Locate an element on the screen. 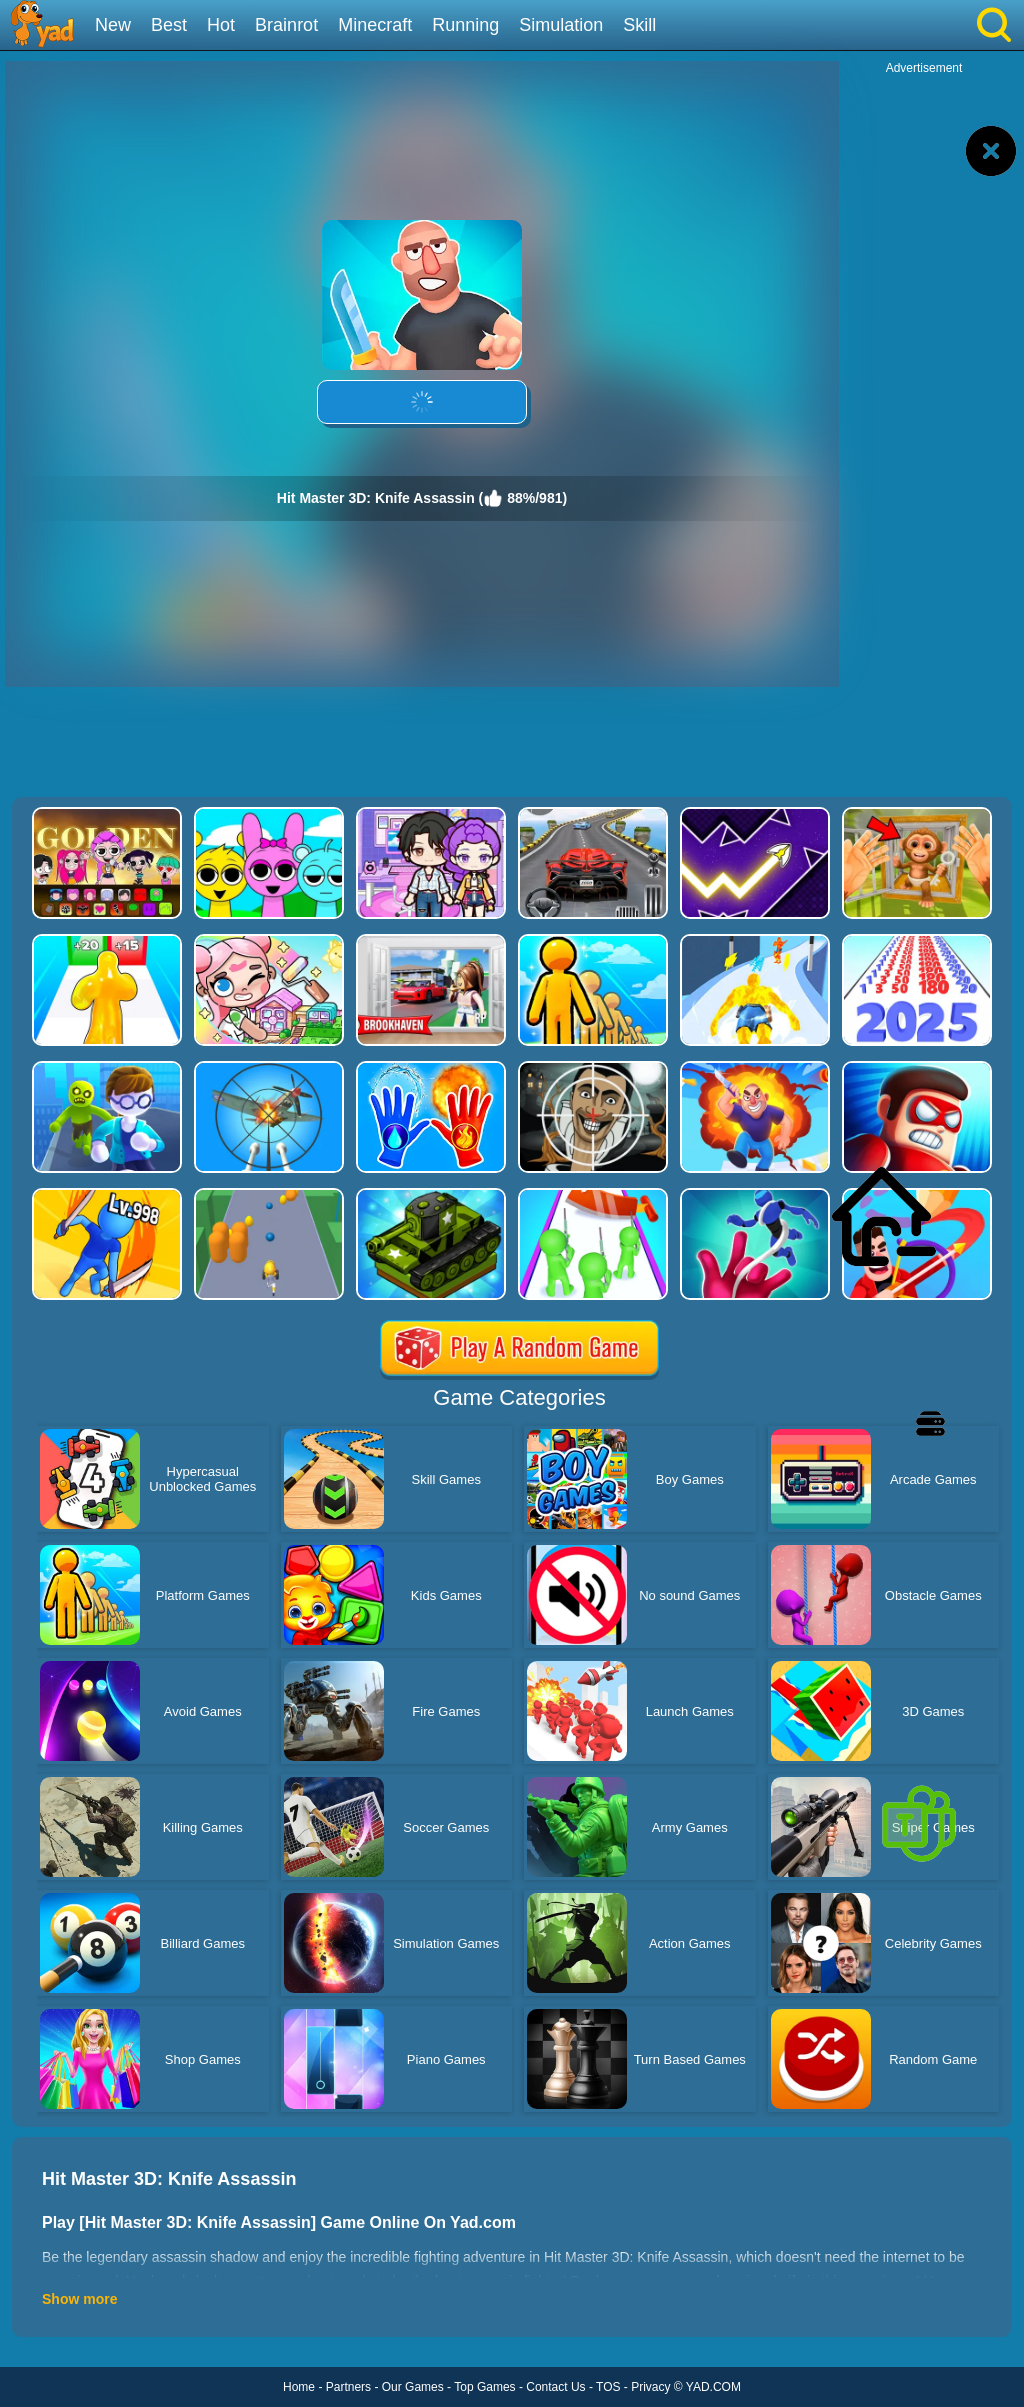 This screenshot has height=2407, width=1024. remove a property from your saved homes is located at coordinates (881, 1216).